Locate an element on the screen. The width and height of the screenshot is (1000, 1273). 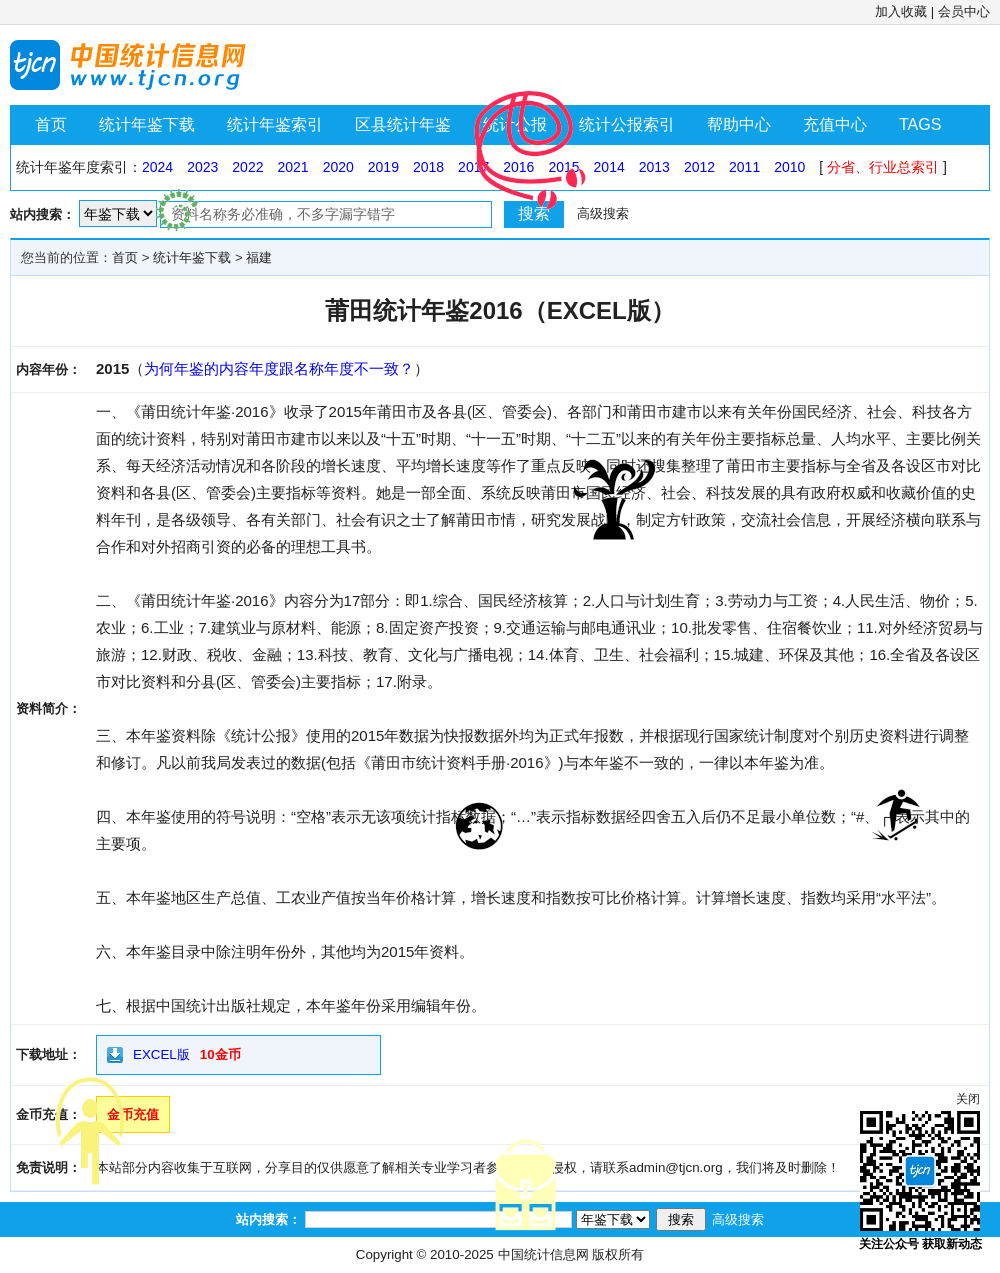
indicates spine or vertebral health status in a game is located at coordinates (177, 210).